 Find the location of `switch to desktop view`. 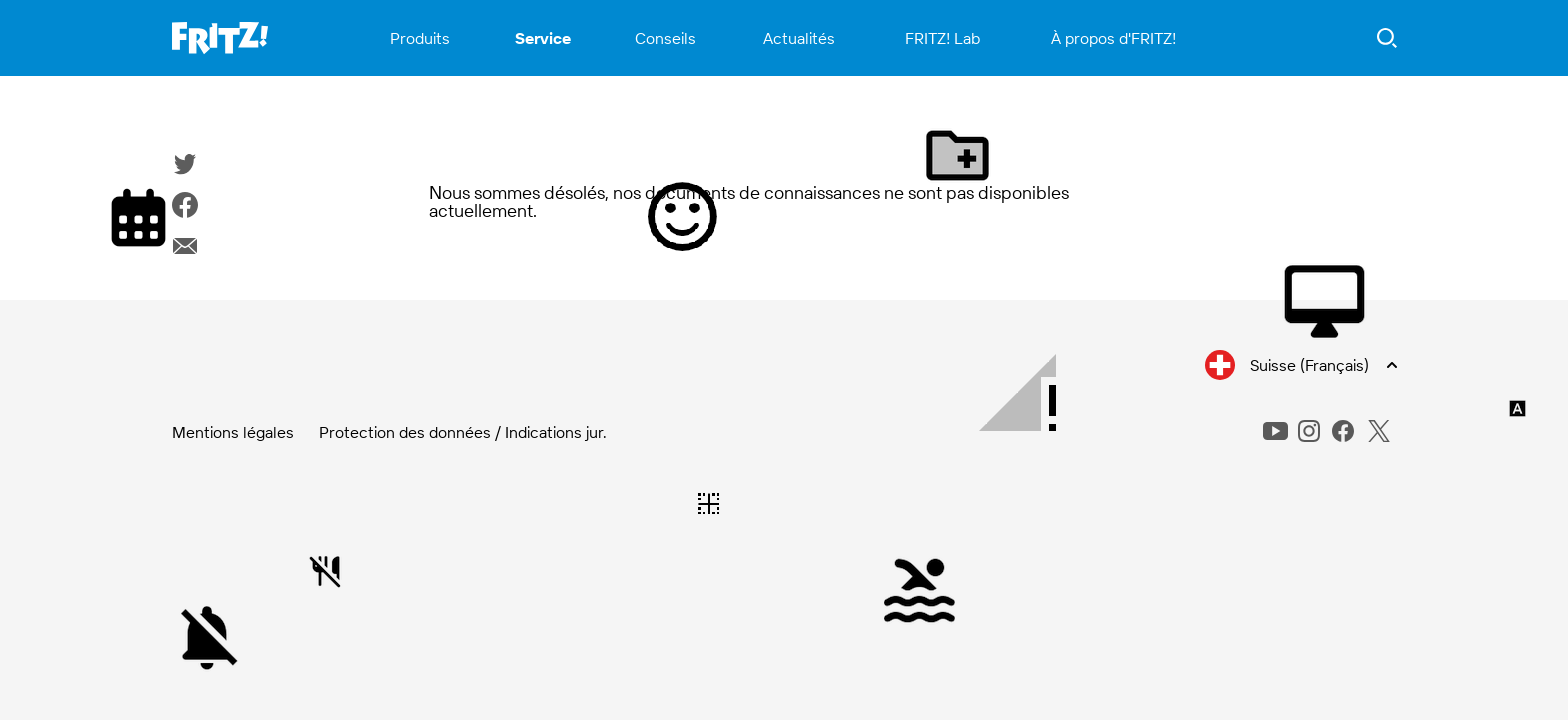

switch to desktop view is located at coordinates (1324, 301).